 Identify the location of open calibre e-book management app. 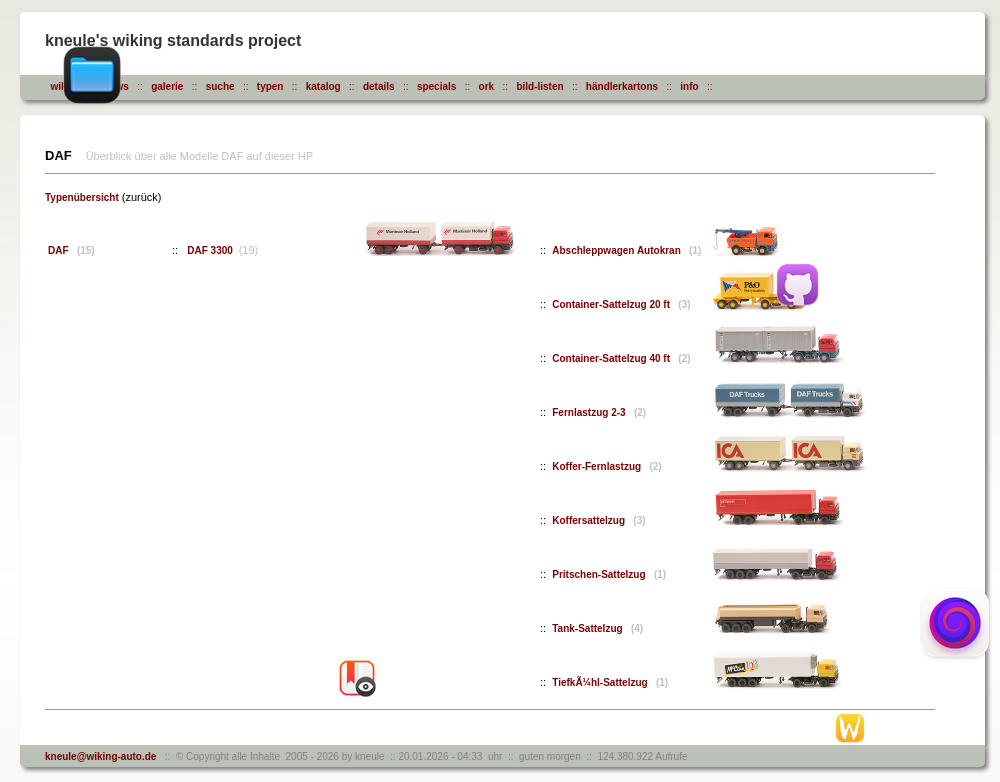
(357, 678).